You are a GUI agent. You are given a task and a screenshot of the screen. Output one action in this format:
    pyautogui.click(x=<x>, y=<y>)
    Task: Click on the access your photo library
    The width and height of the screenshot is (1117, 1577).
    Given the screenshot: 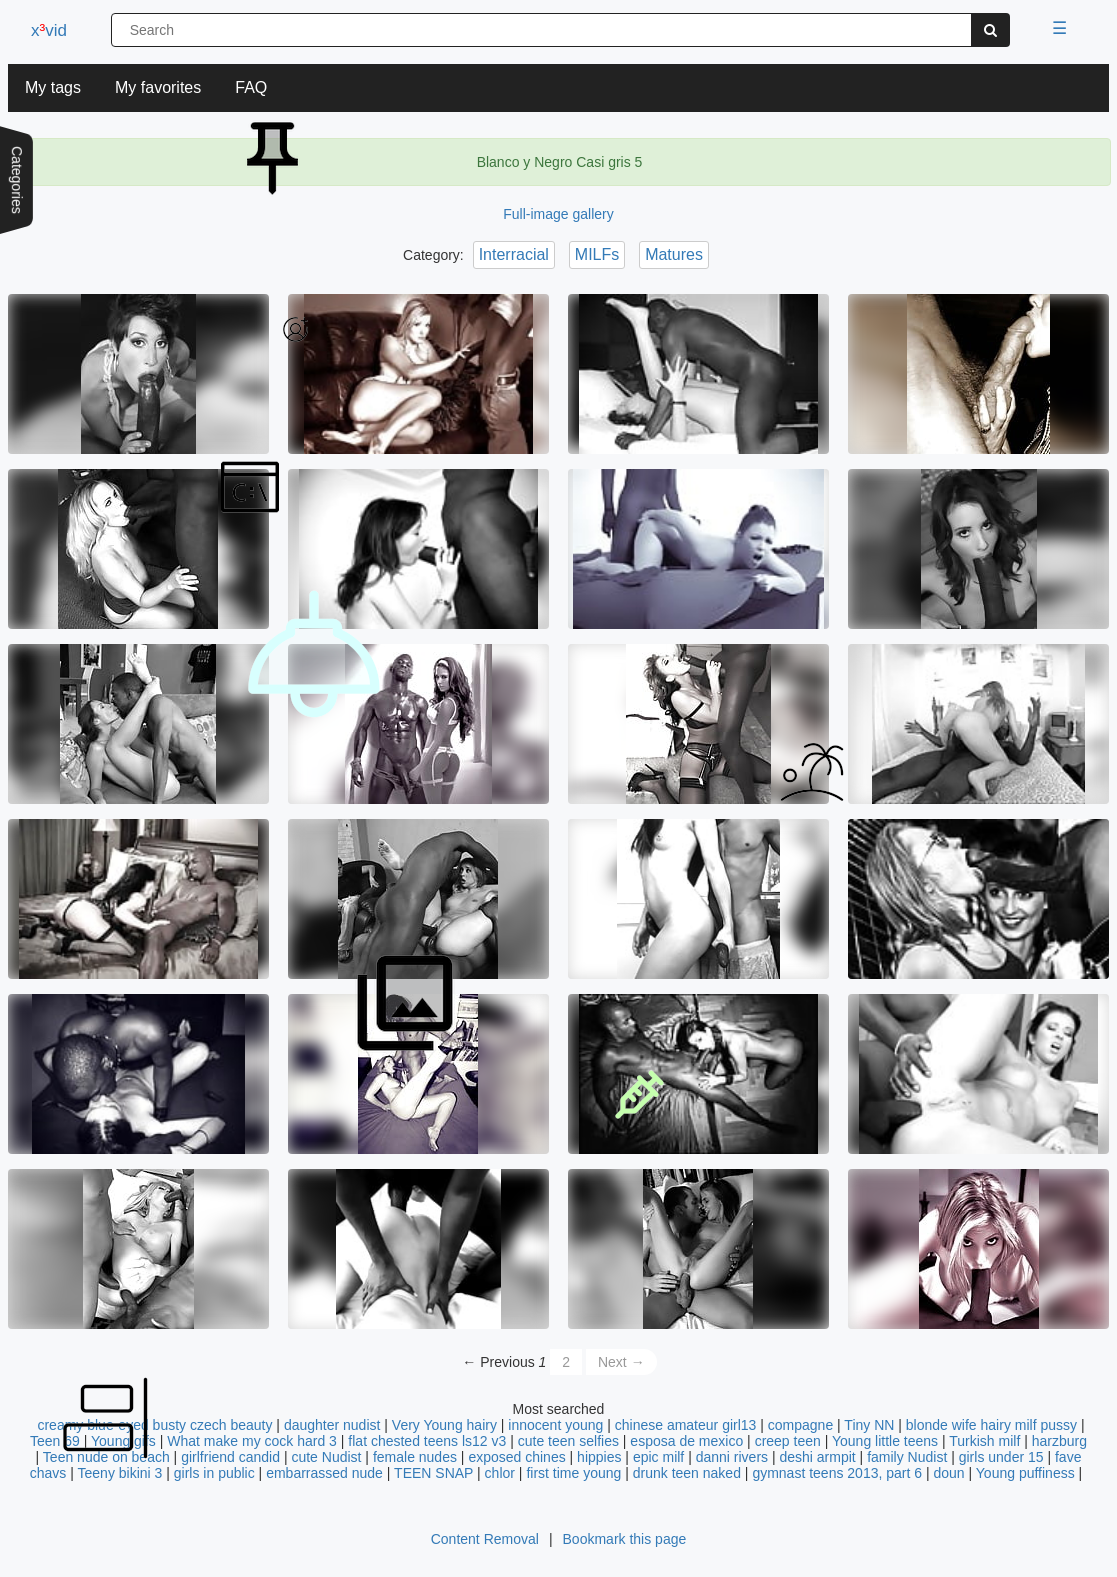 What is the action you would take?
    pyautogui.click(x=405, y=1003)
    